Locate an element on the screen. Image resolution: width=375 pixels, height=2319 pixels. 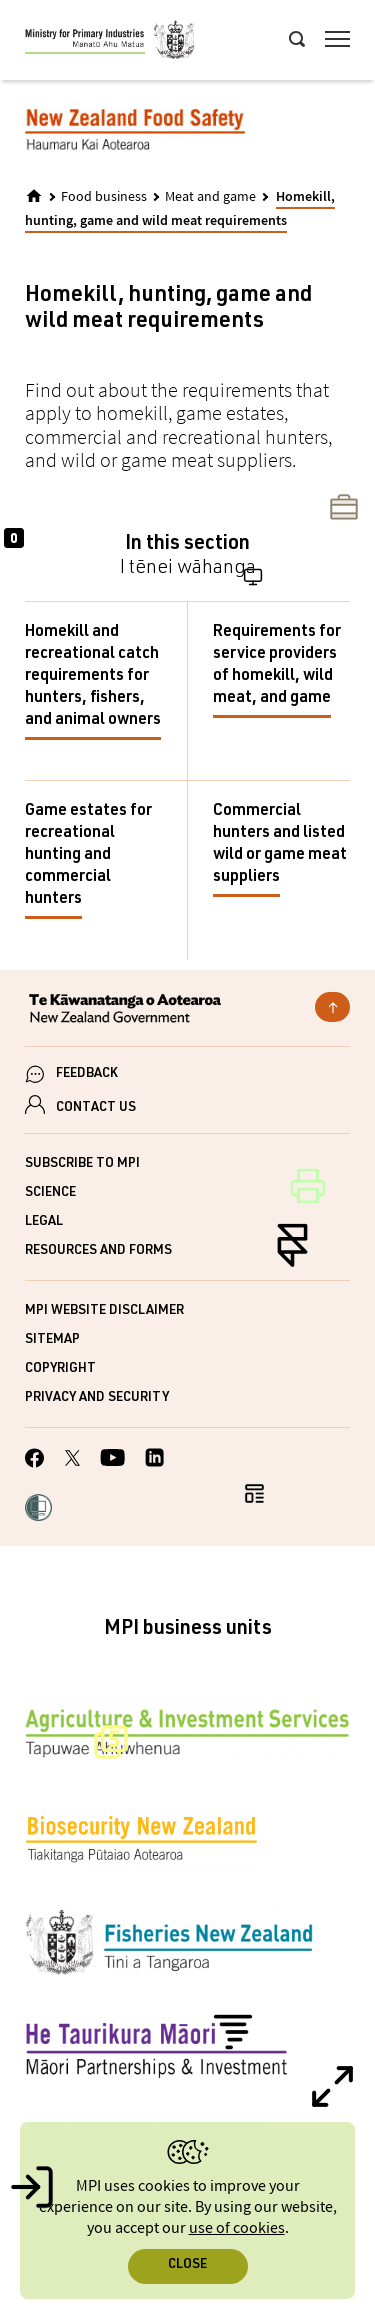
print the current document is located at coordinates (308, 1186).